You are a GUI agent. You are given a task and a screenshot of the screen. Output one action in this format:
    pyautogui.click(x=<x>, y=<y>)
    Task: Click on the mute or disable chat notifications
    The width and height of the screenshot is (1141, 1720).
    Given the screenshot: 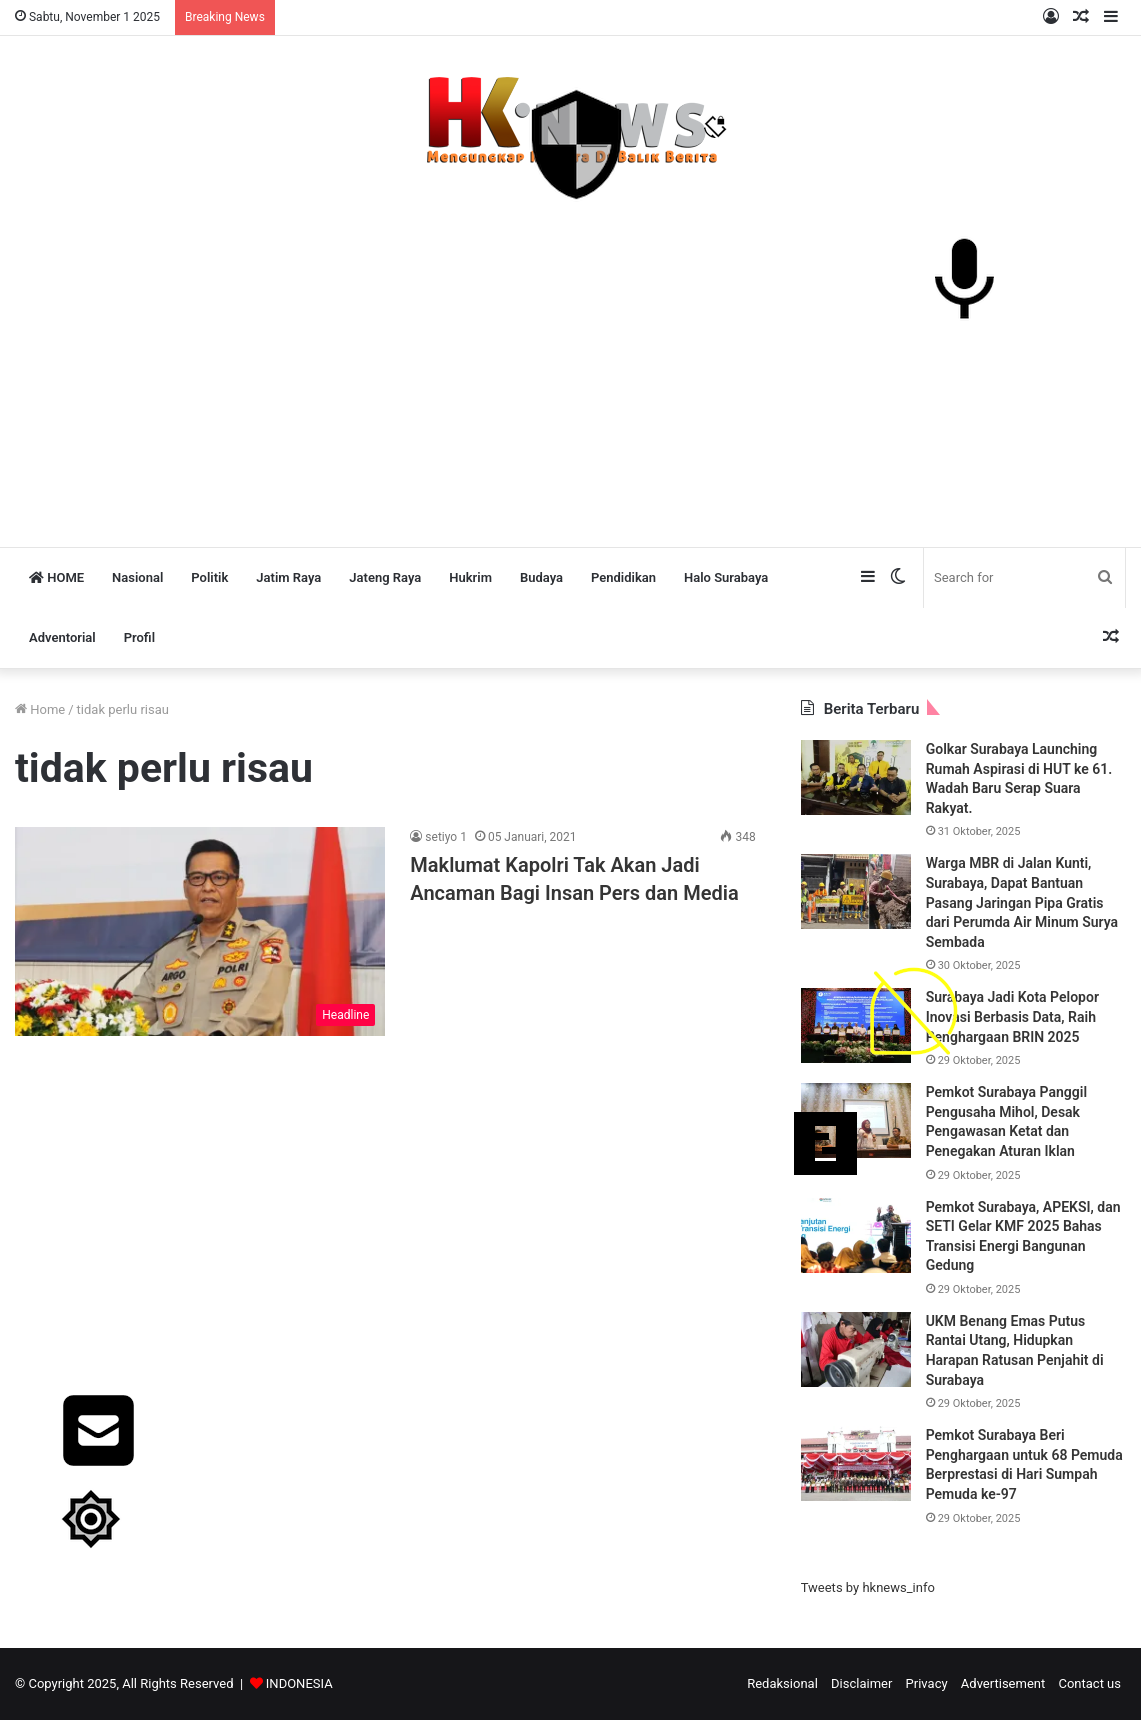 What is the action you would take?
    pyautogui.click(x=912, y=1013)
    